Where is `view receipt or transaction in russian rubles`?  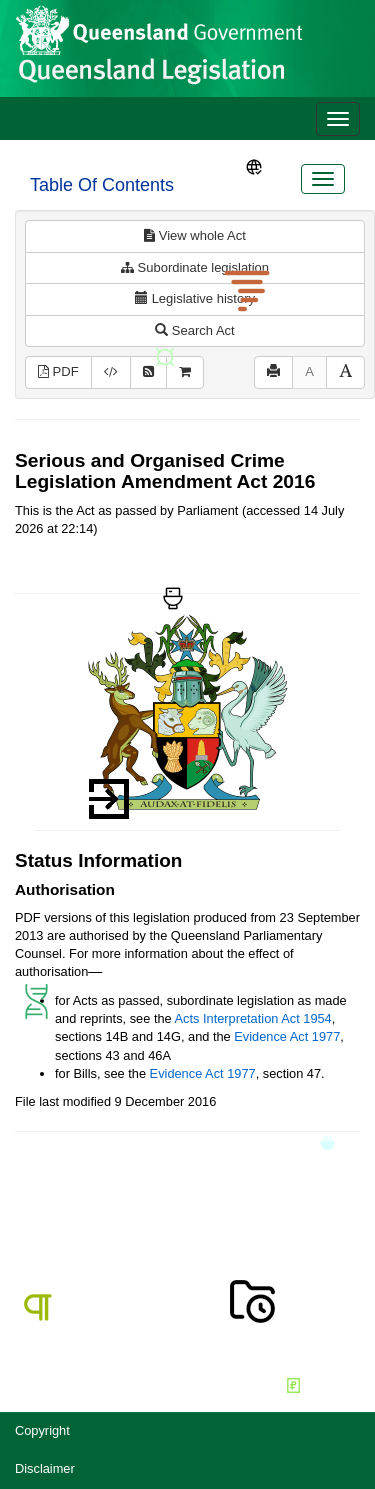
view receipt or transaction in russian rubles is located at coordinates (293, 1385).